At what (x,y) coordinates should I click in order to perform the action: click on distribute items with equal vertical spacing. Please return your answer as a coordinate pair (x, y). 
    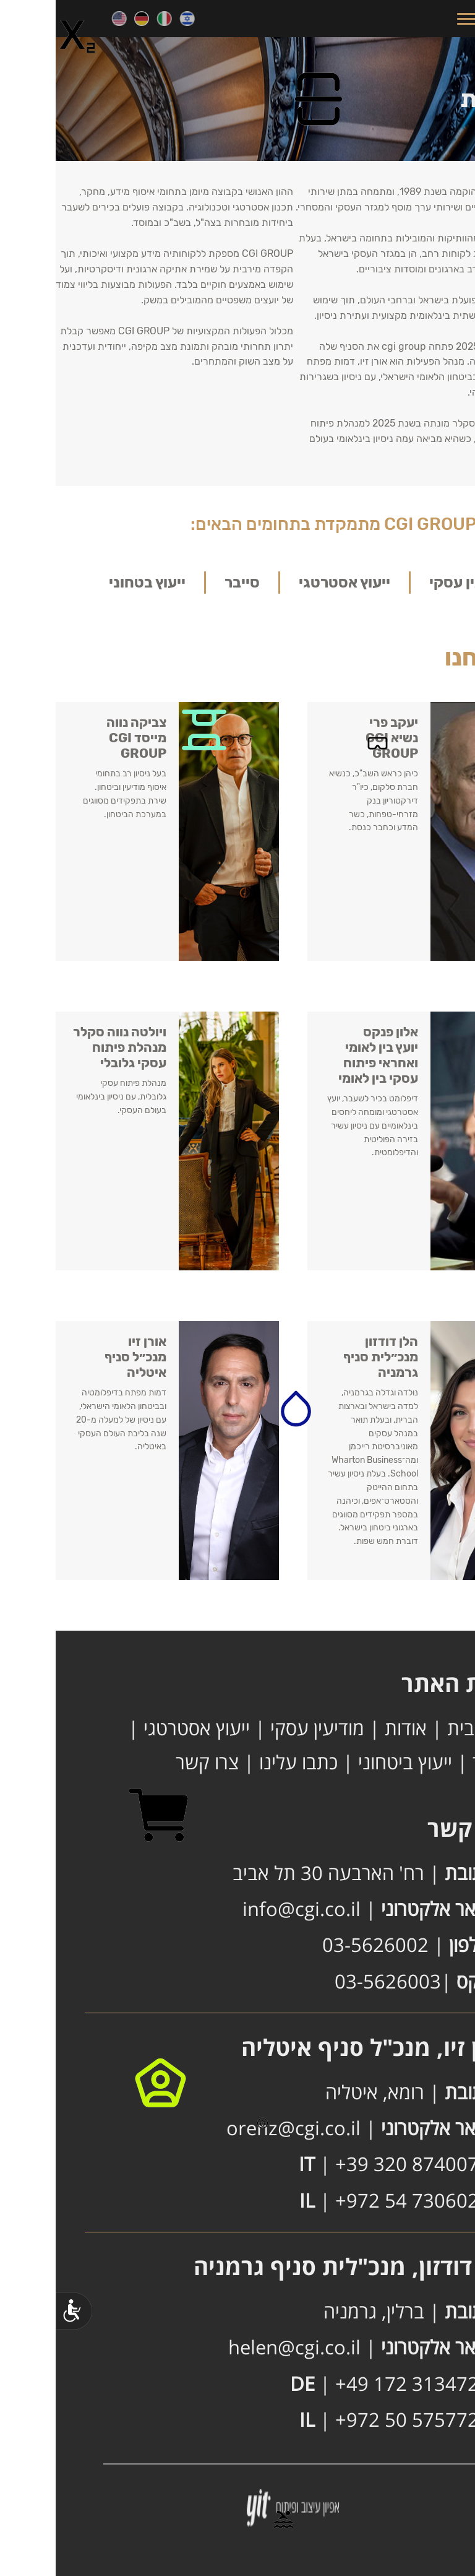
    Looking at the image, I should click on (204, 730).